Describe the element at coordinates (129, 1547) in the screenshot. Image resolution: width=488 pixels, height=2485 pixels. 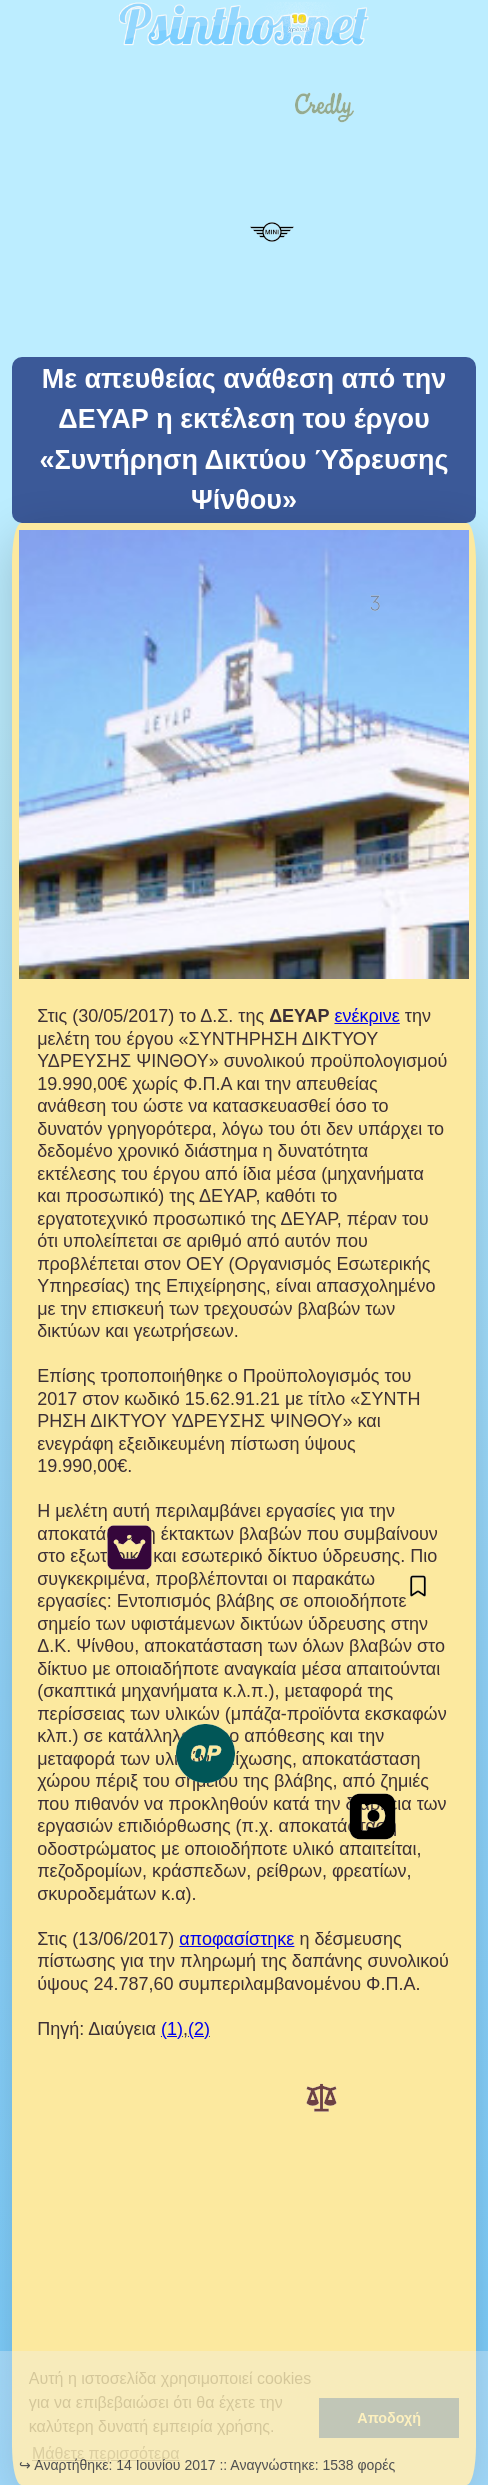
I see `web awesome brand logo` at that location.